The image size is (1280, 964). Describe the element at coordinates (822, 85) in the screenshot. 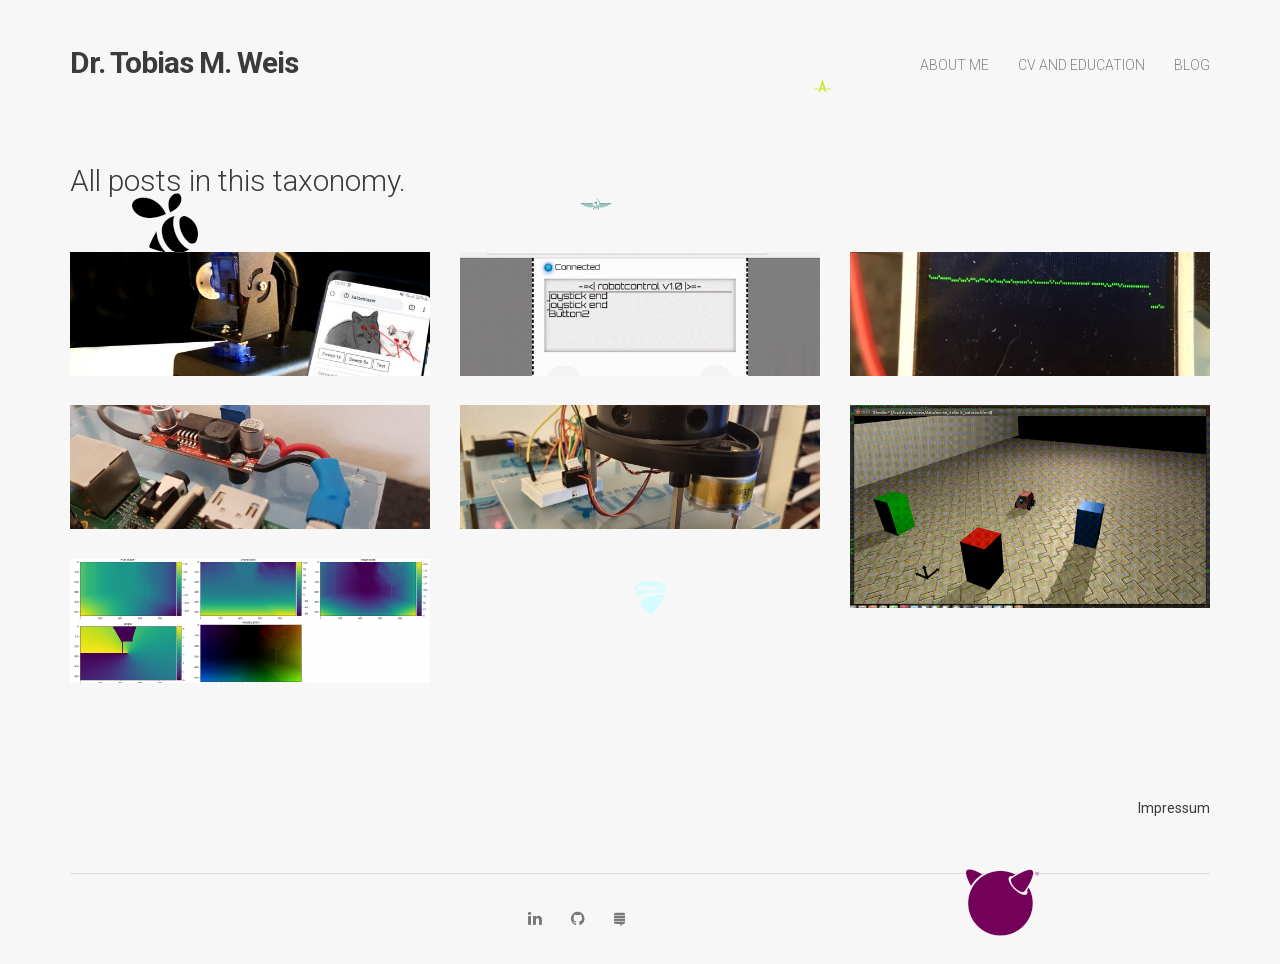

I see `autoprefixer CSS tool logo` at that location.